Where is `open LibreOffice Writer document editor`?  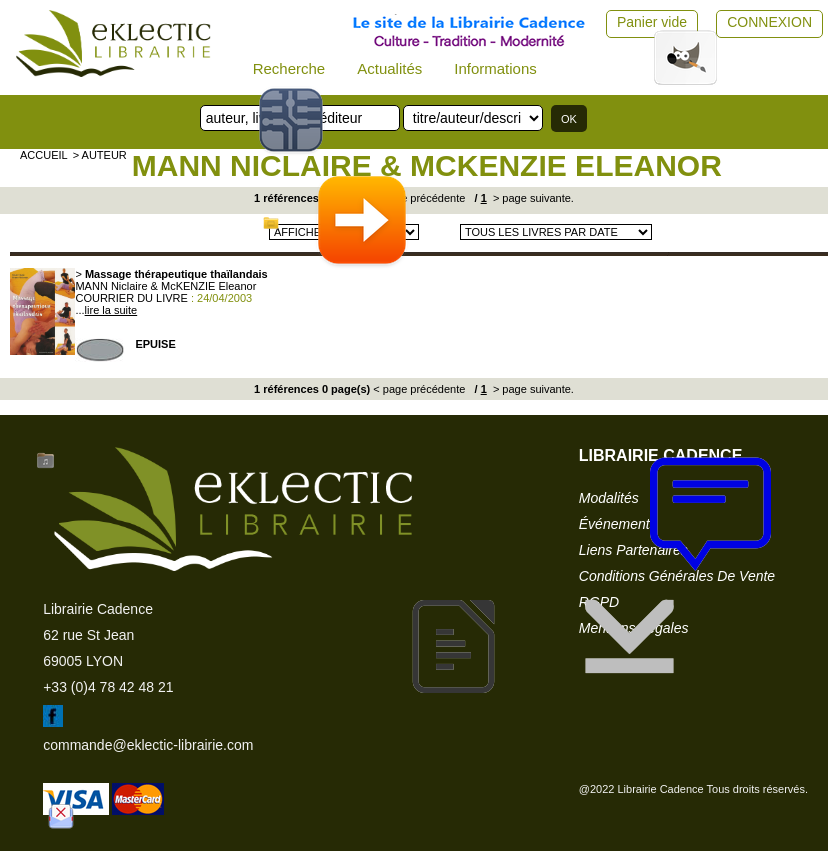
open LibreOffice Writer document editor is located at coordinates (453, 646).